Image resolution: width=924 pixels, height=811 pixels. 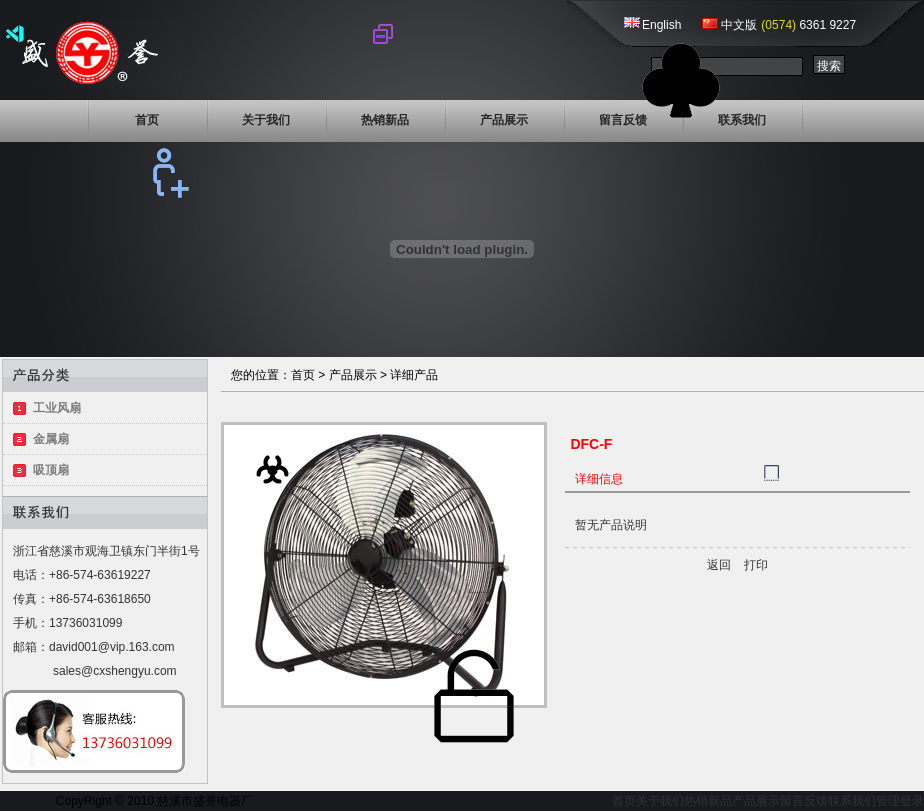 I want to click on add a new user or contact, so click(x=164, y=173).